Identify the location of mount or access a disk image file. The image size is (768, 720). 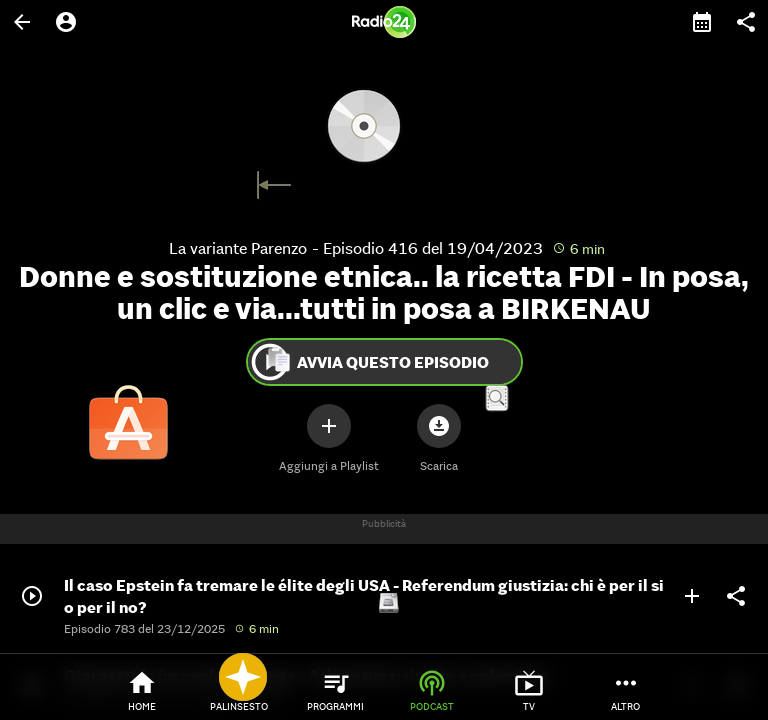
(388, 602).